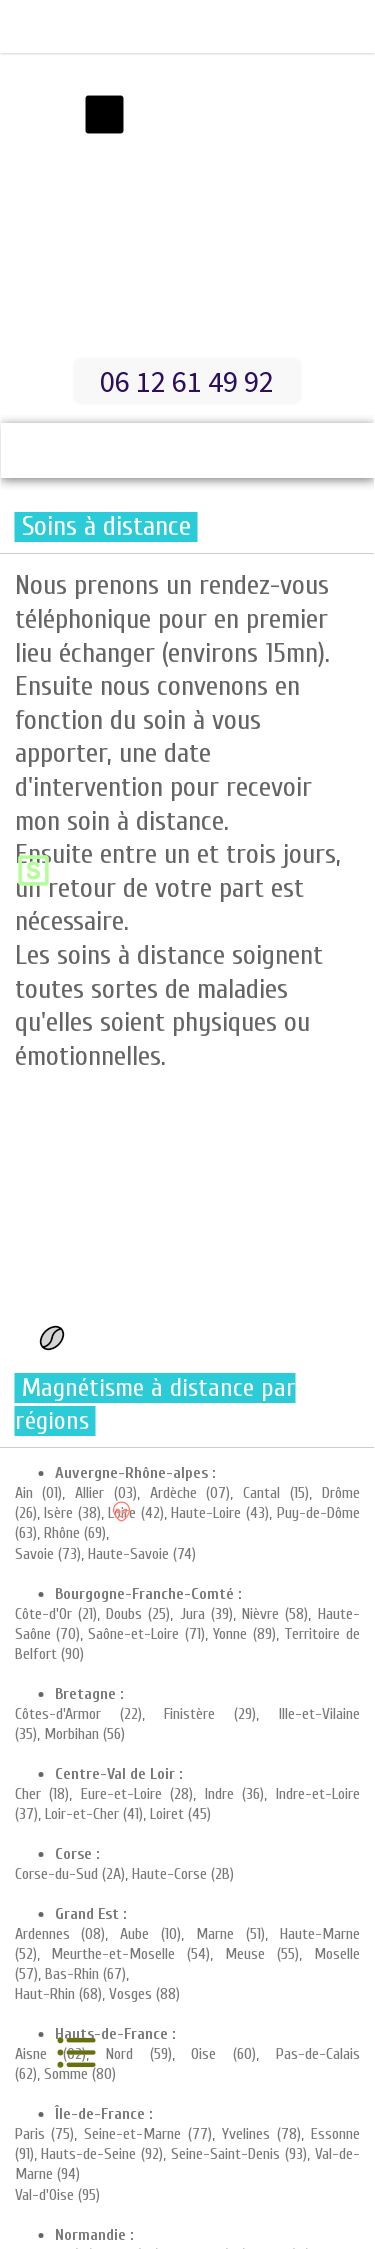 The height and width of the screenshot is (2249, 375). What do you see at coordinates (52, 1338) in the screenshot?
I see `access coffee shop or café locations` at bounding box center [52, 1338].